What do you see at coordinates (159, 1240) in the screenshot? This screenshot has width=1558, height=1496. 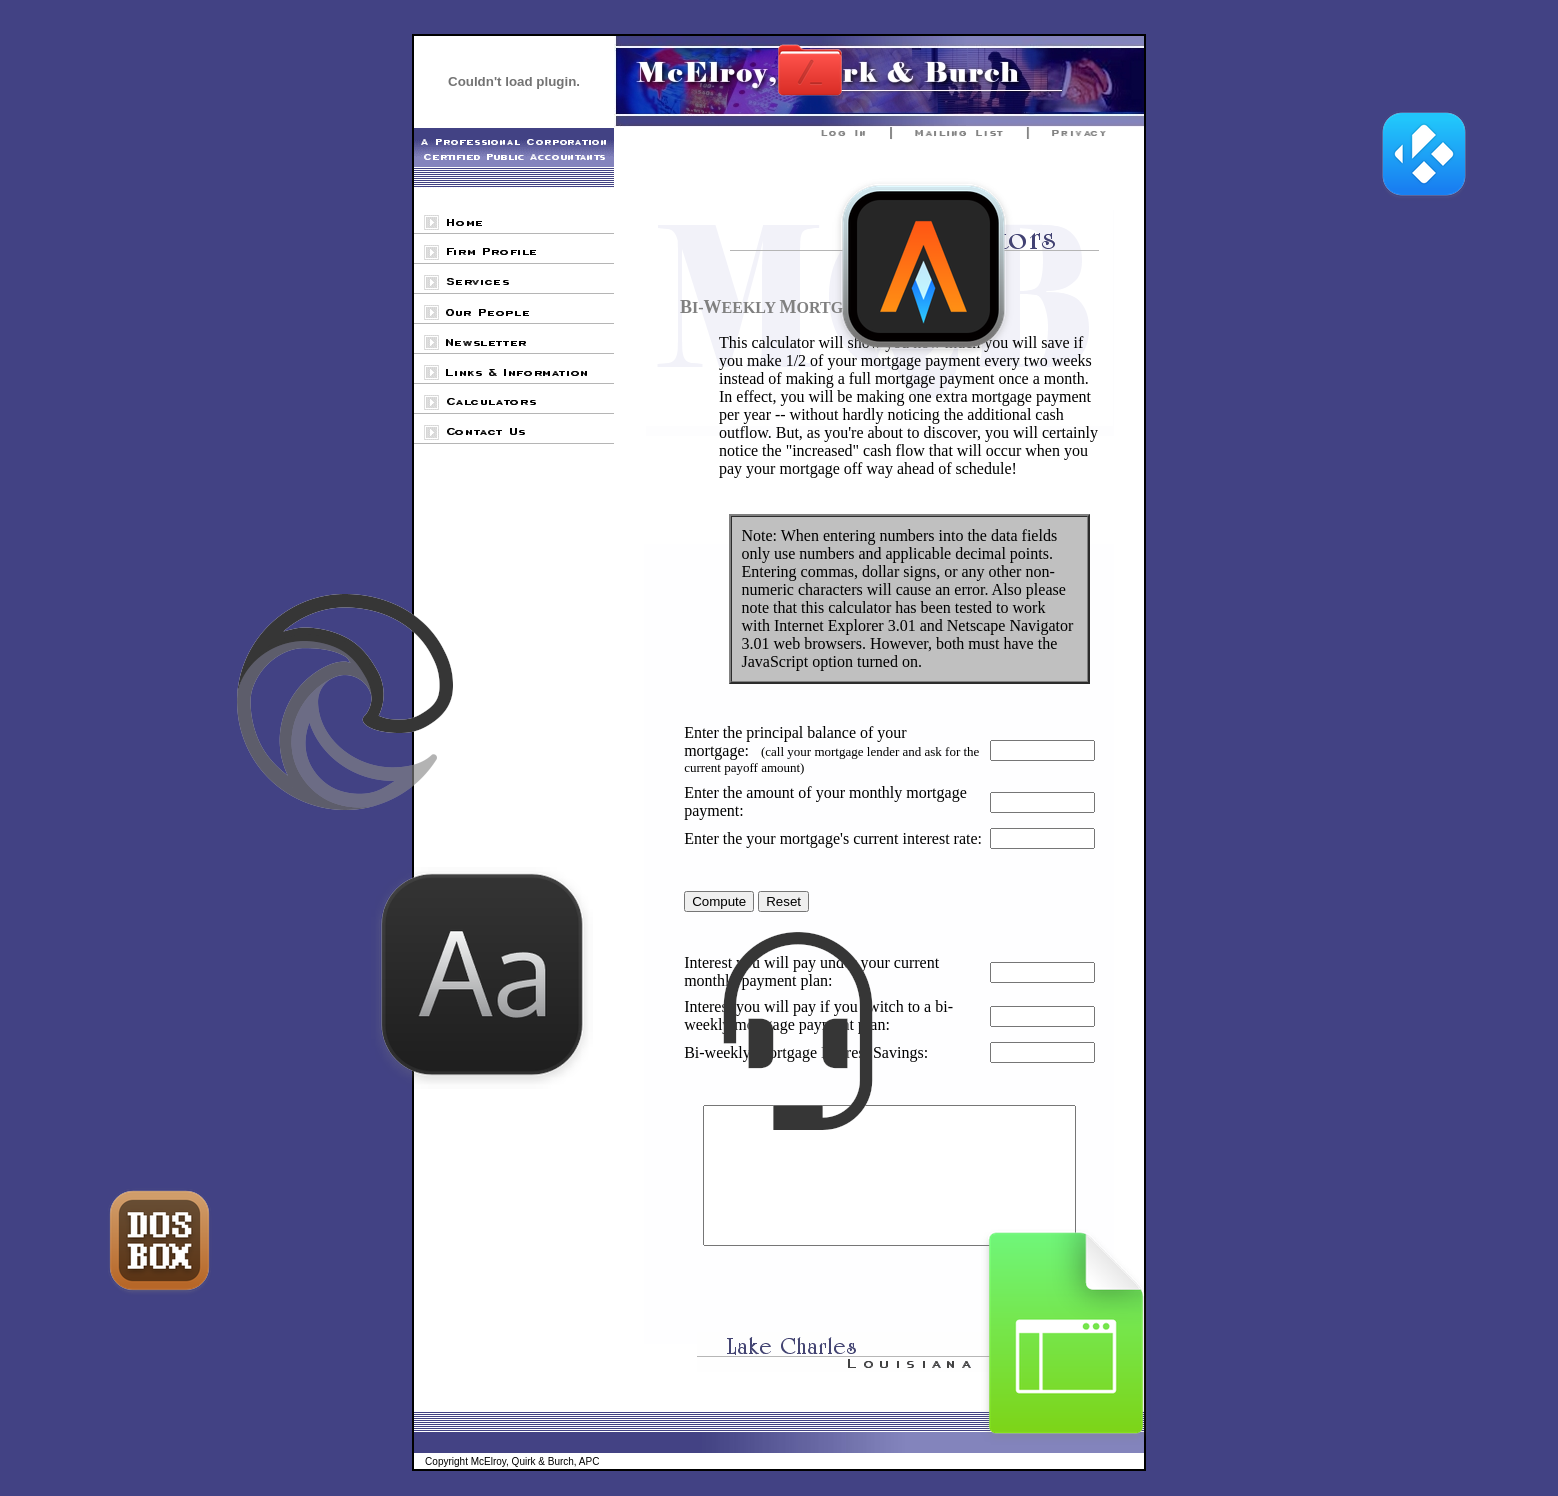 I see `launch DOSBox emulator` at bounding box center [159, 1240].